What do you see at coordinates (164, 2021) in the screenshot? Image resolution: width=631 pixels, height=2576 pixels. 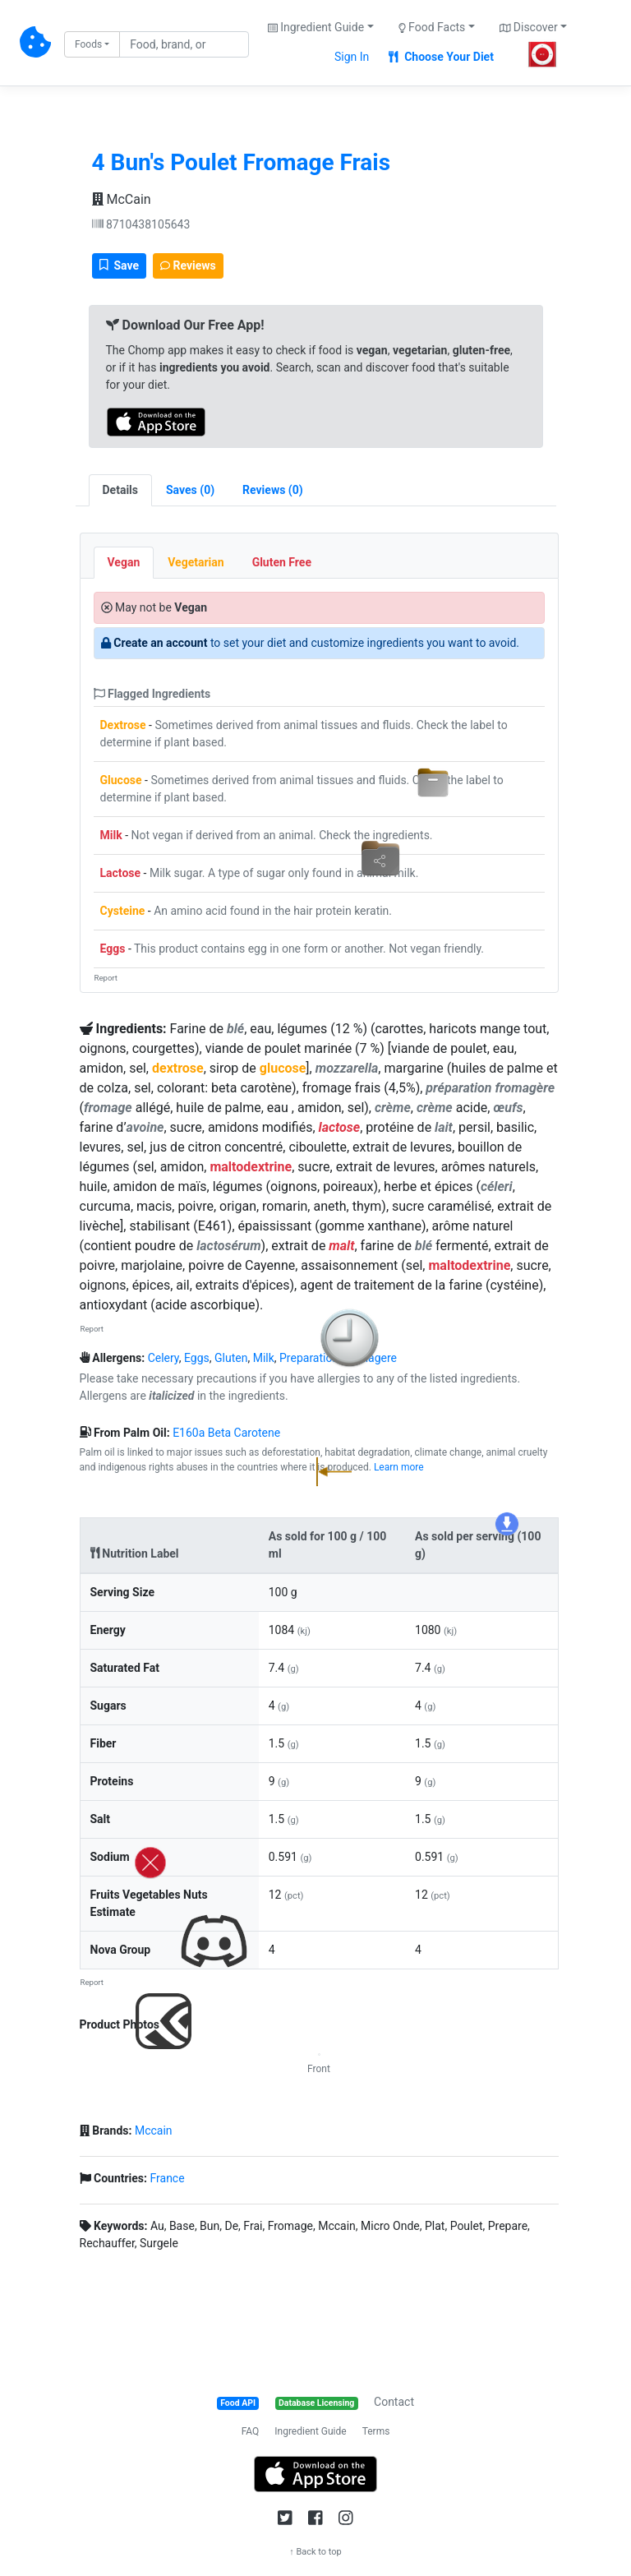 I see `open gwe (gpu widget extension) settings` at bounding box center [164, 2021].